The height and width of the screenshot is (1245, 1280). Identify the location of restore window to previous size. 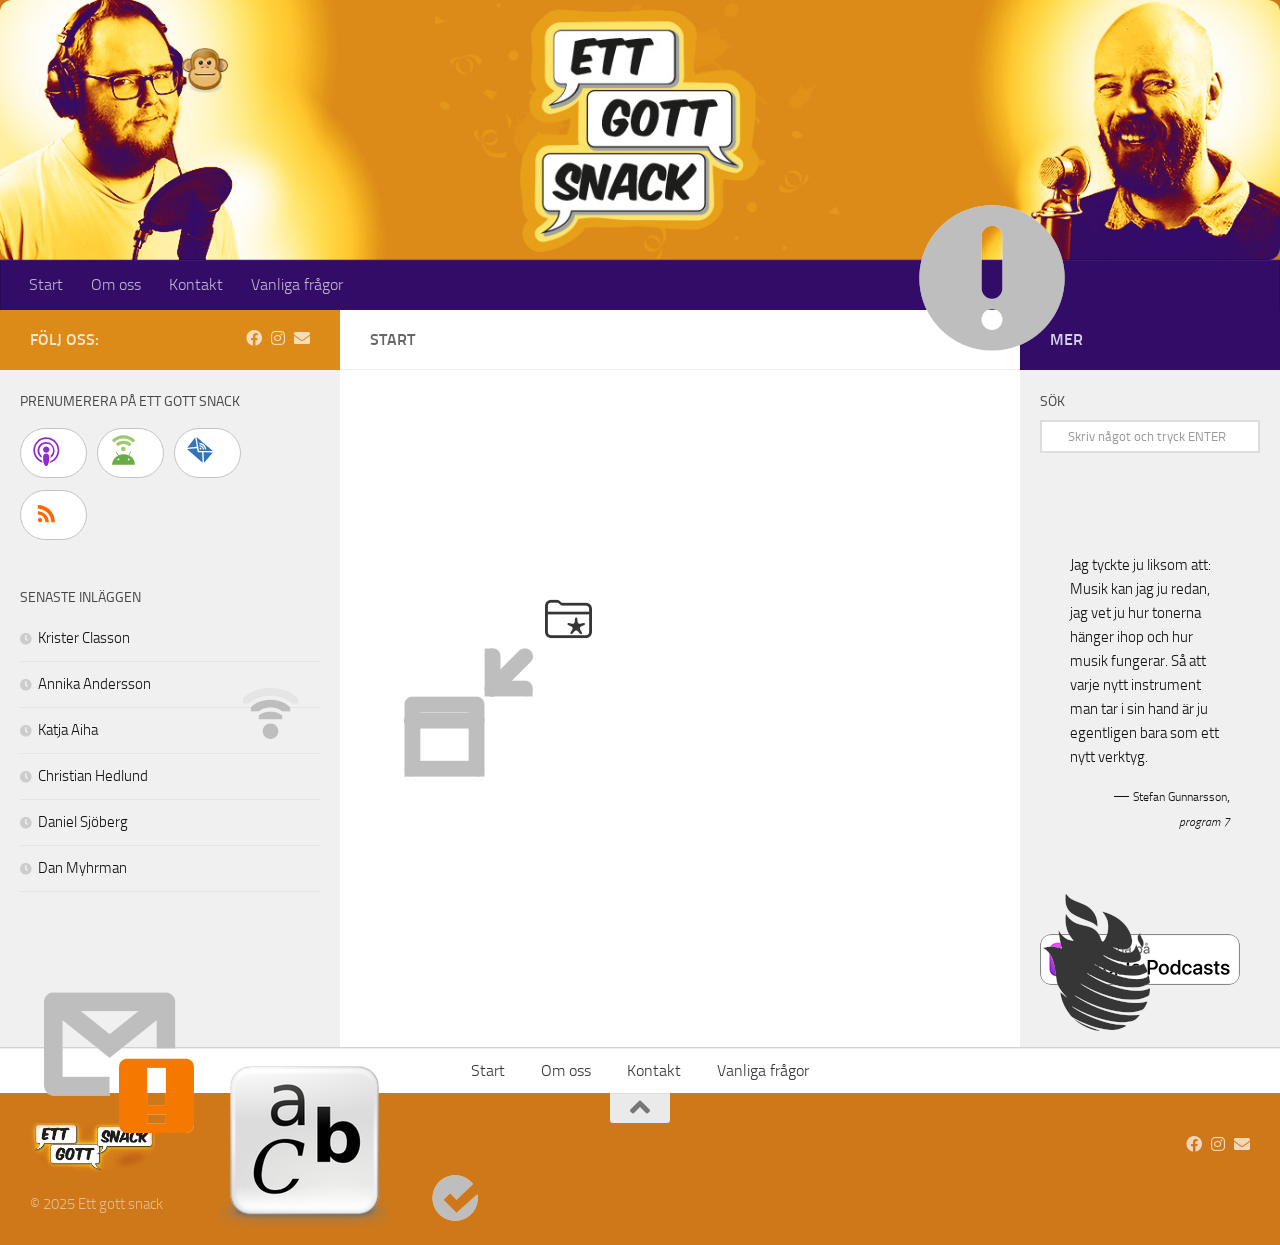
(468, 712).